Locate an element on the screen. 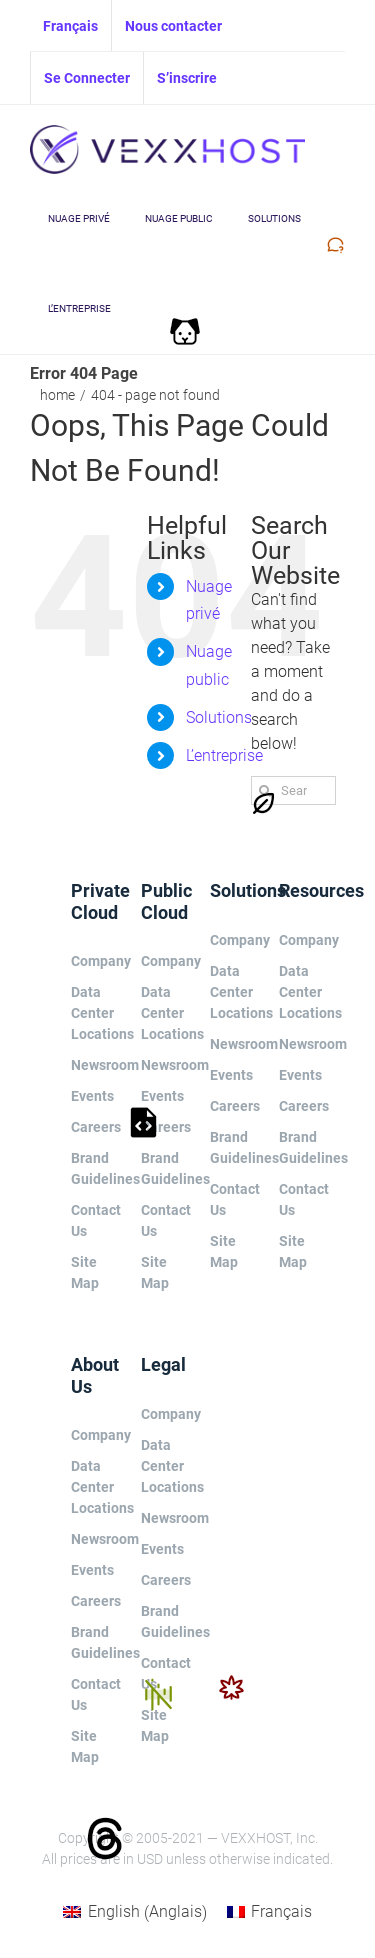  open the Threads app is located at coordinates (105, 1838).